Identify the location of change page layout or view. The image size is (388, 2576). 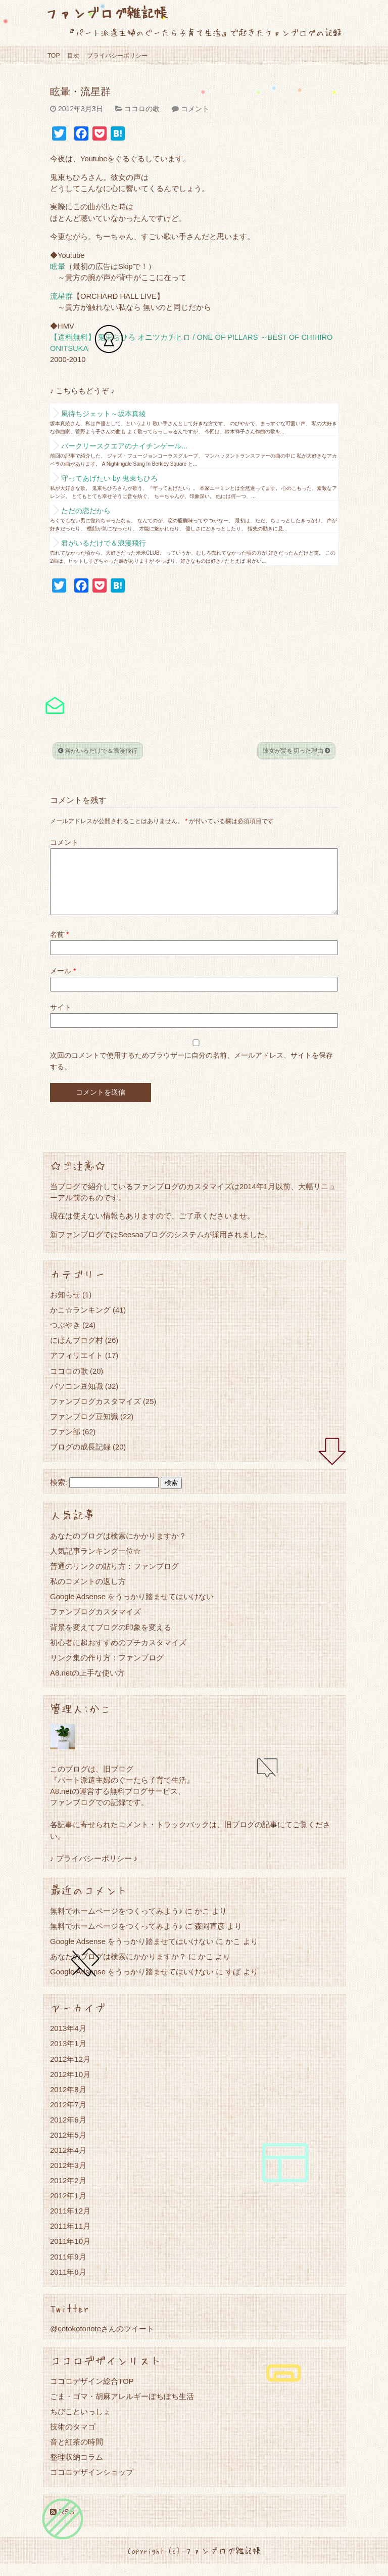
(285, 2162).